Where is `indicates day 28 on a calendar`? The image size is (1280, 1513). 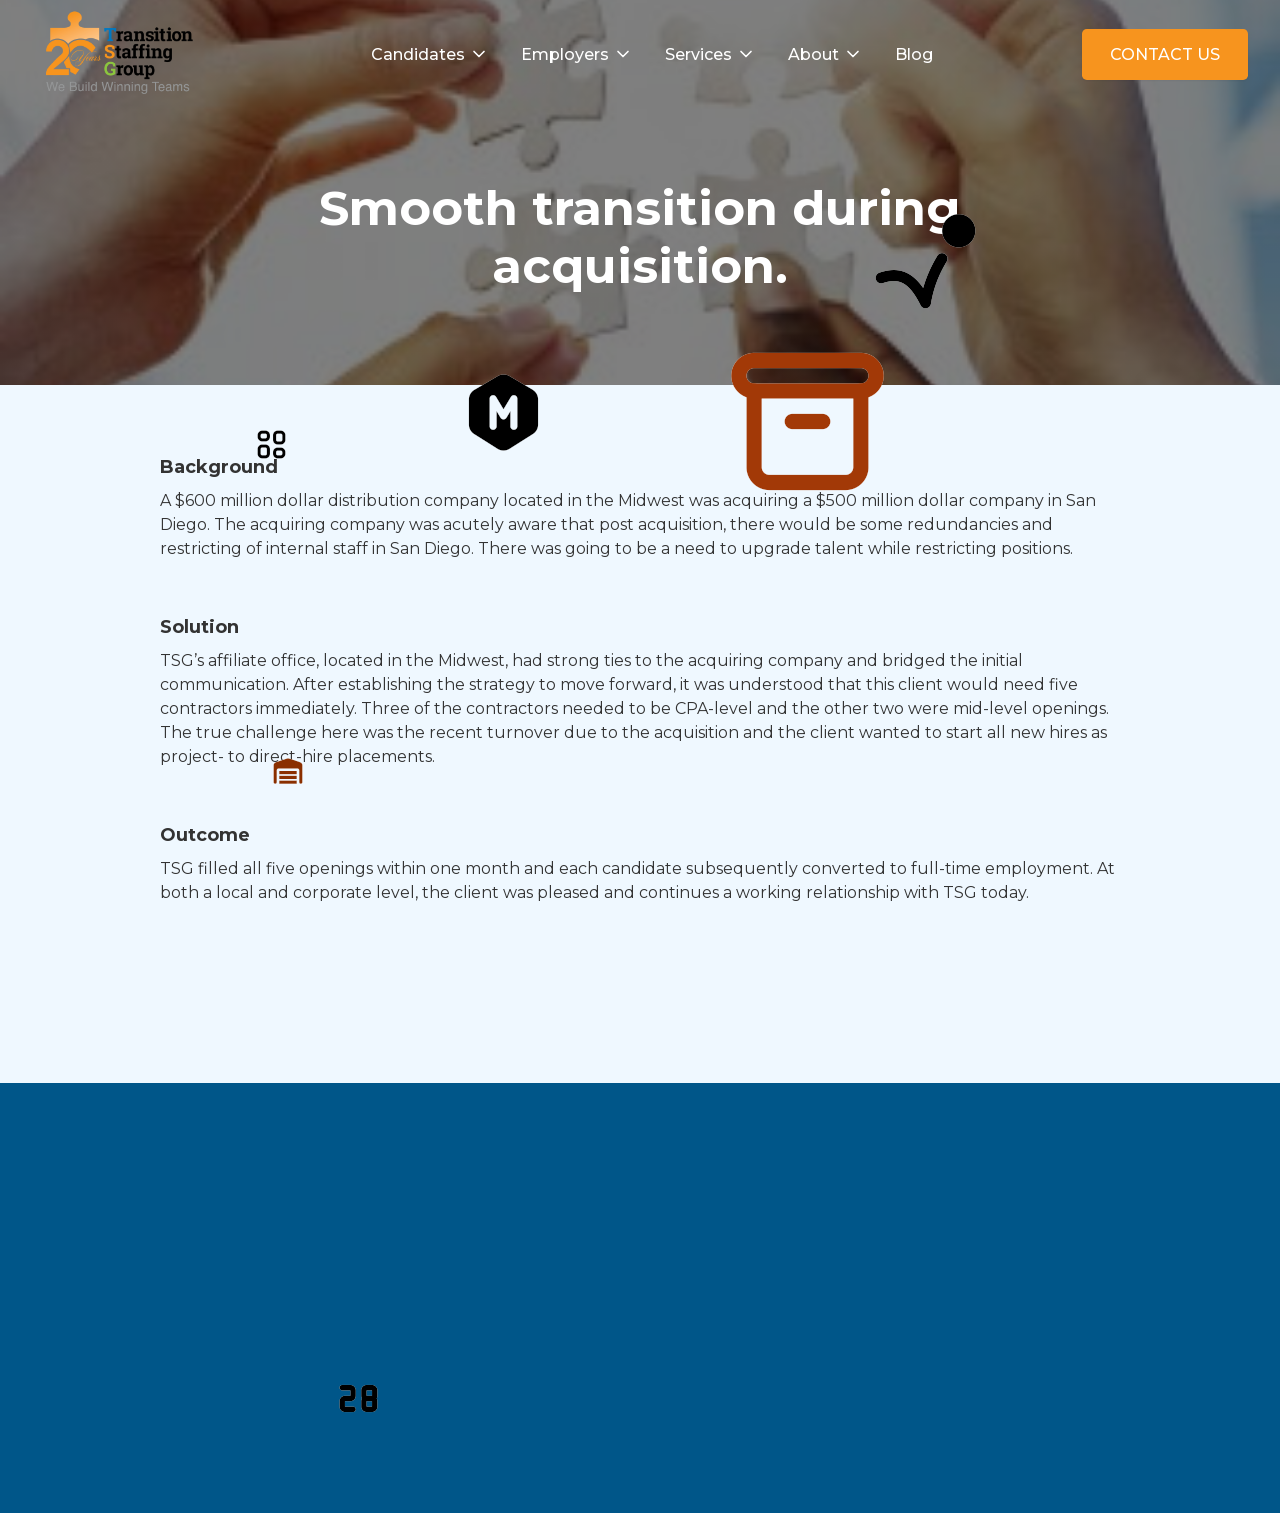 indicates day 28 on a calendar is located at coordinates (358, 1398).